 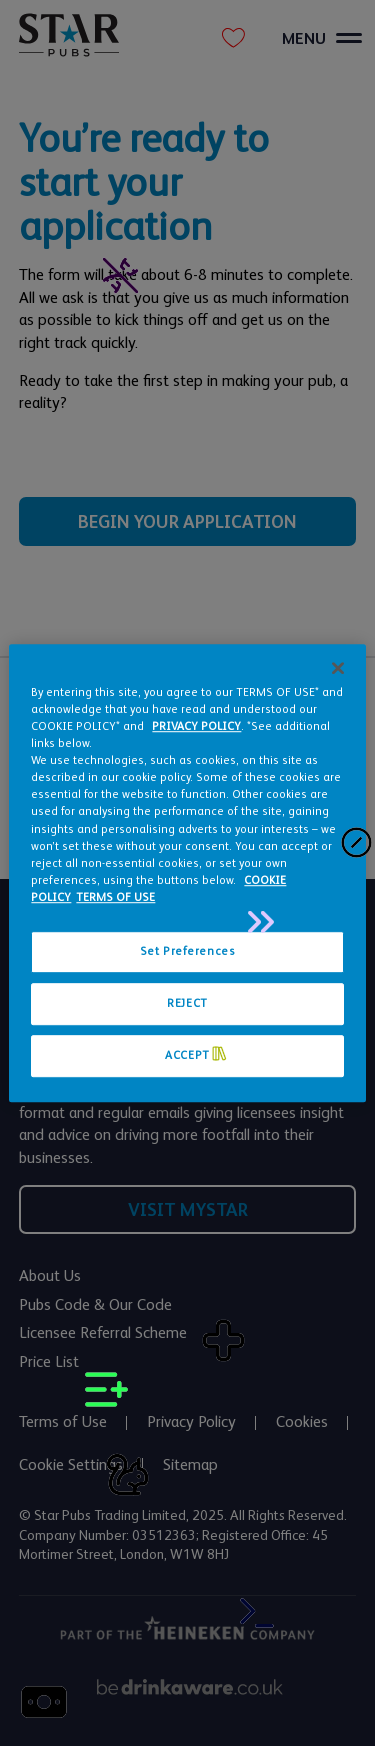 What do you see at coordinates (127, 1474) in the screenshot?
I see `access nature or wildlife-related content` at bounding box center [127, 1474].